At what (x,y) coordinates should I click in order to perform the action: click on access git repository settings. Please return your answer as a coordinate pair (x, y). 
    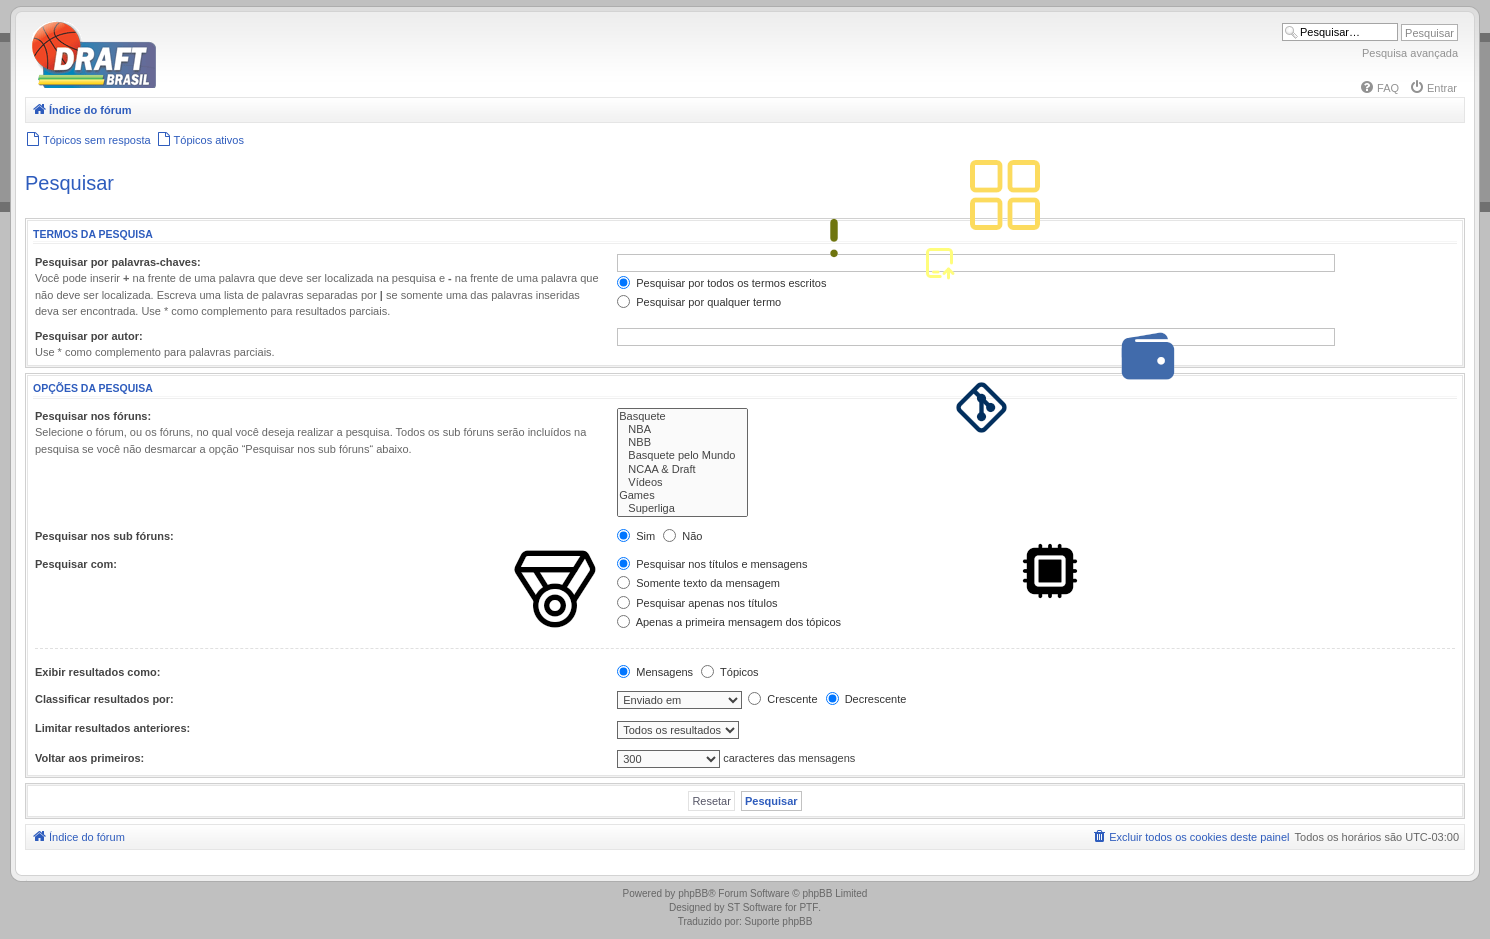
    Looking at the image, I should click on (981, 407).